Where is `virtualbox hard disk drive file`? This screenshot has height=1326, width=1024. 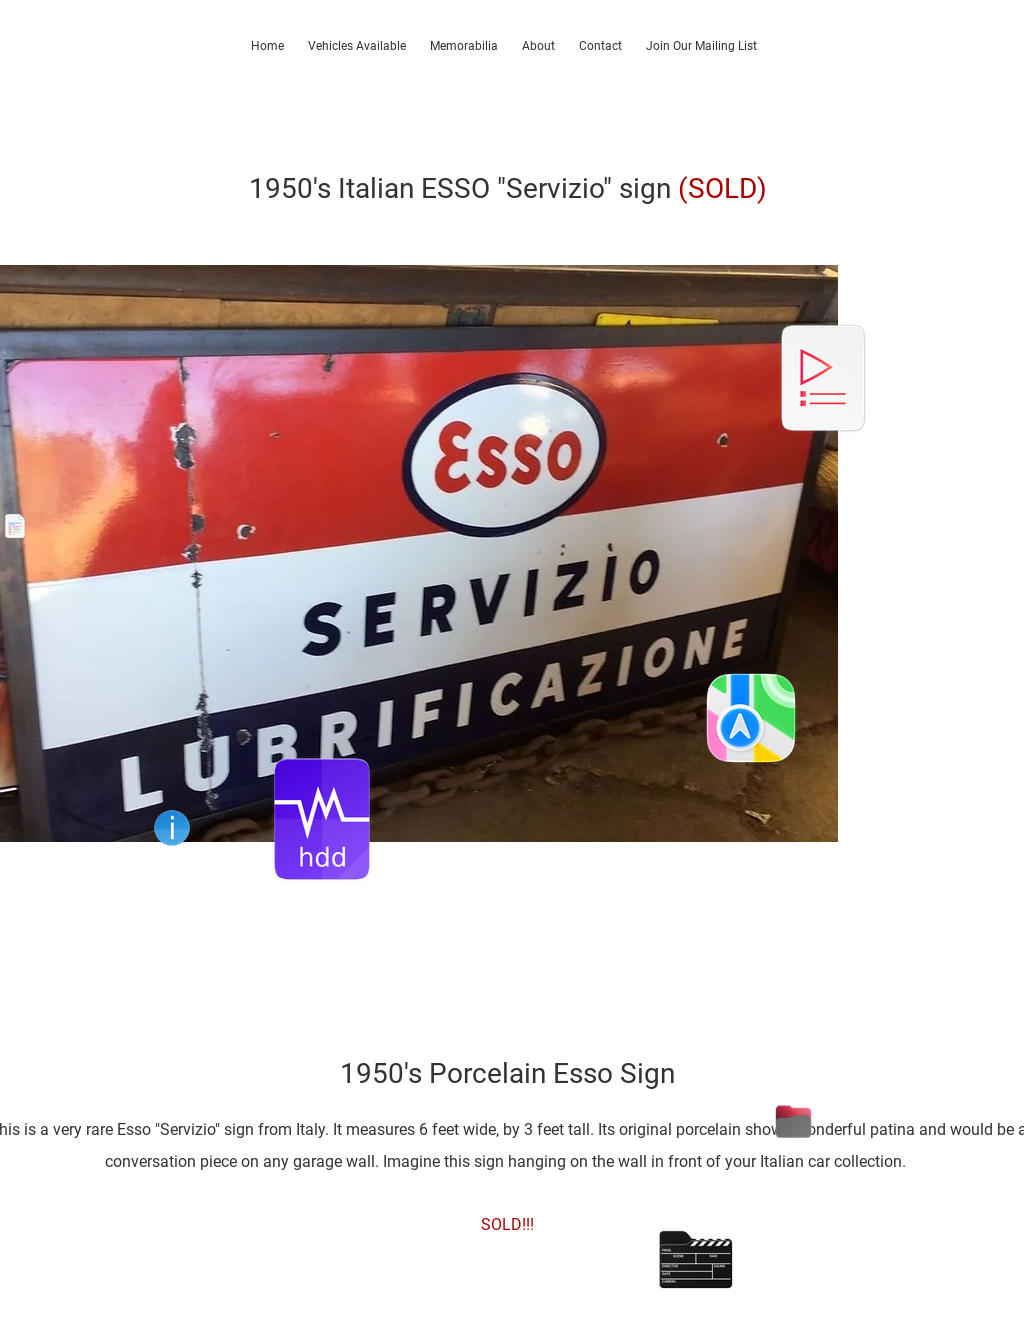
virtualbox hard disk drive file is located at coordinates (322, 819).